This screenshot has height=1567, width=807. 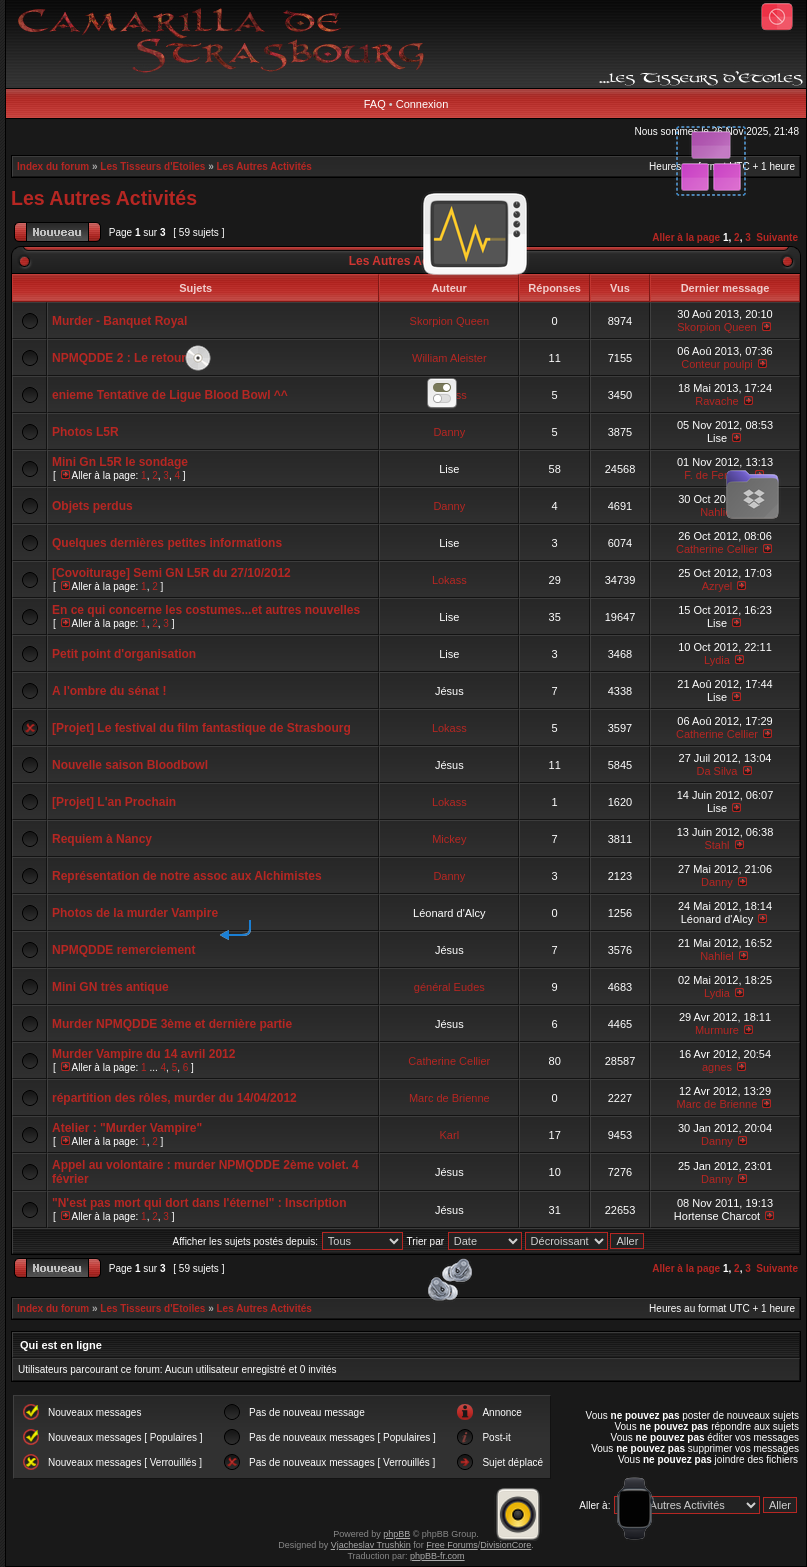 I want to click on indicates image failed to load, so click(x=777, y=16).